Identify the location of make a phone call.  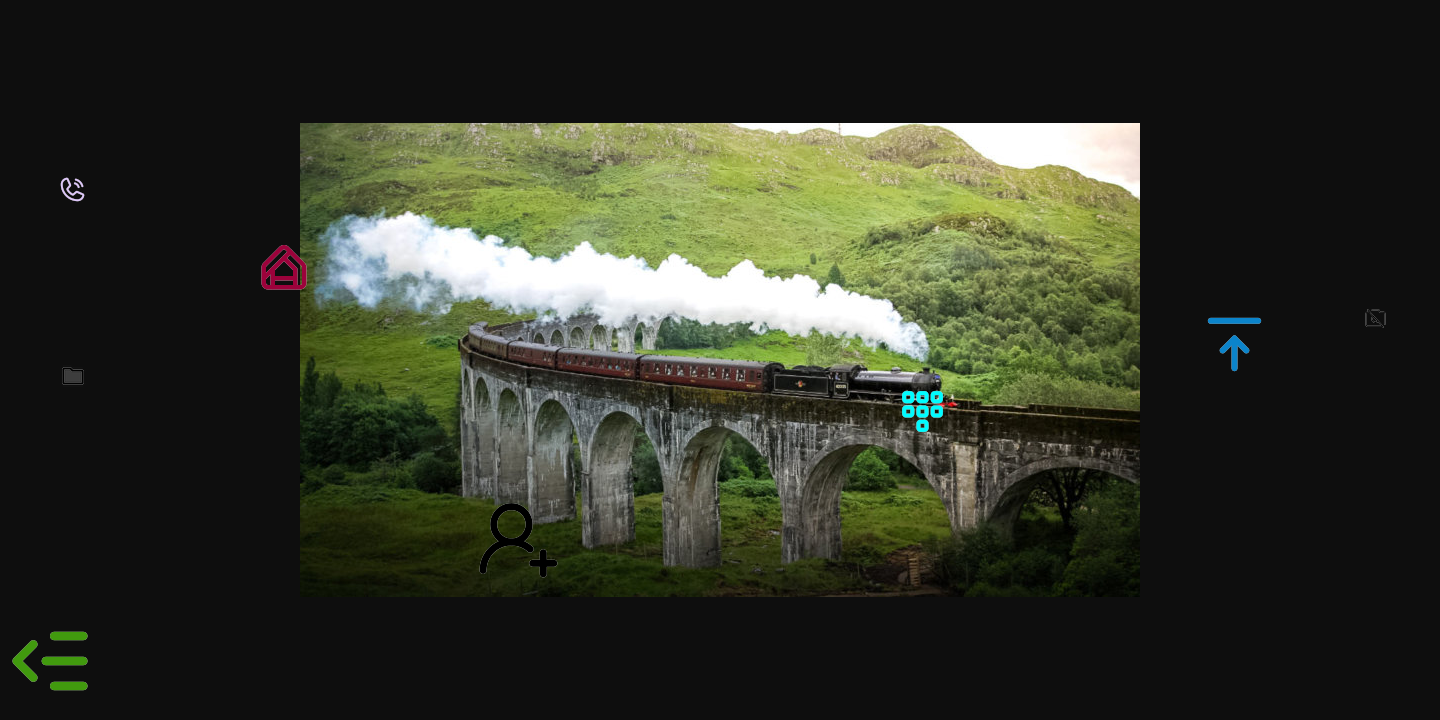
(73, 189).